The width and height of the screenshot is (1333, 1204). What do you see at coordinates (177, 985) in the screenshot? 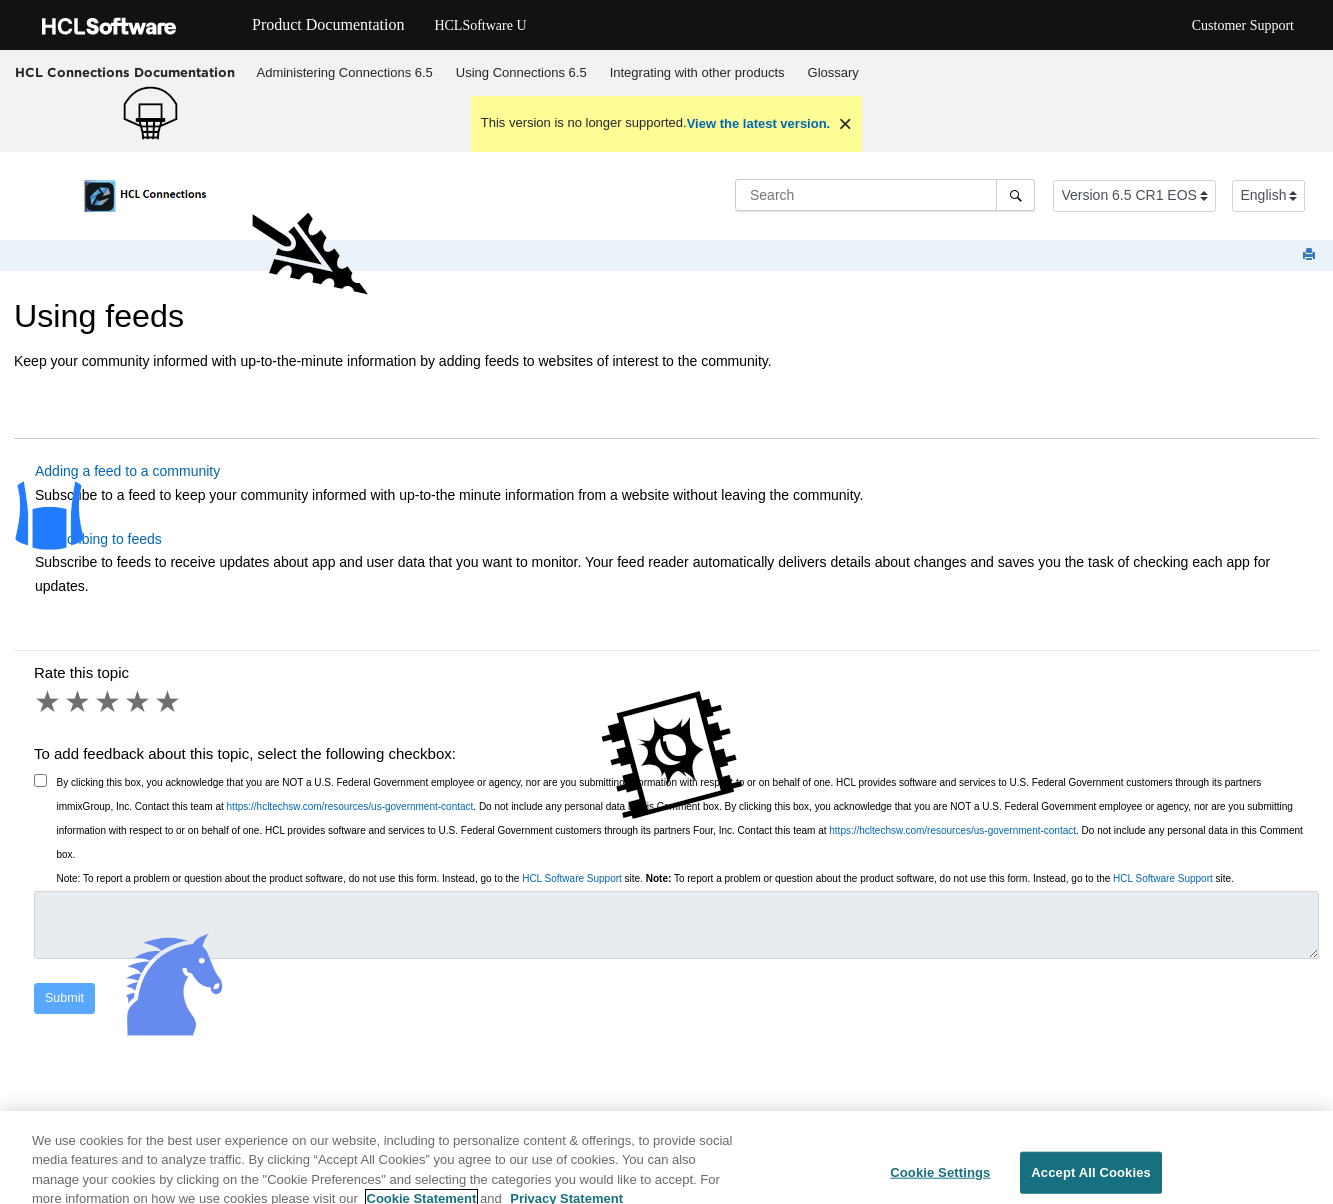
I see `select the knight piece in a chess game` at bounding box center [177, 985].